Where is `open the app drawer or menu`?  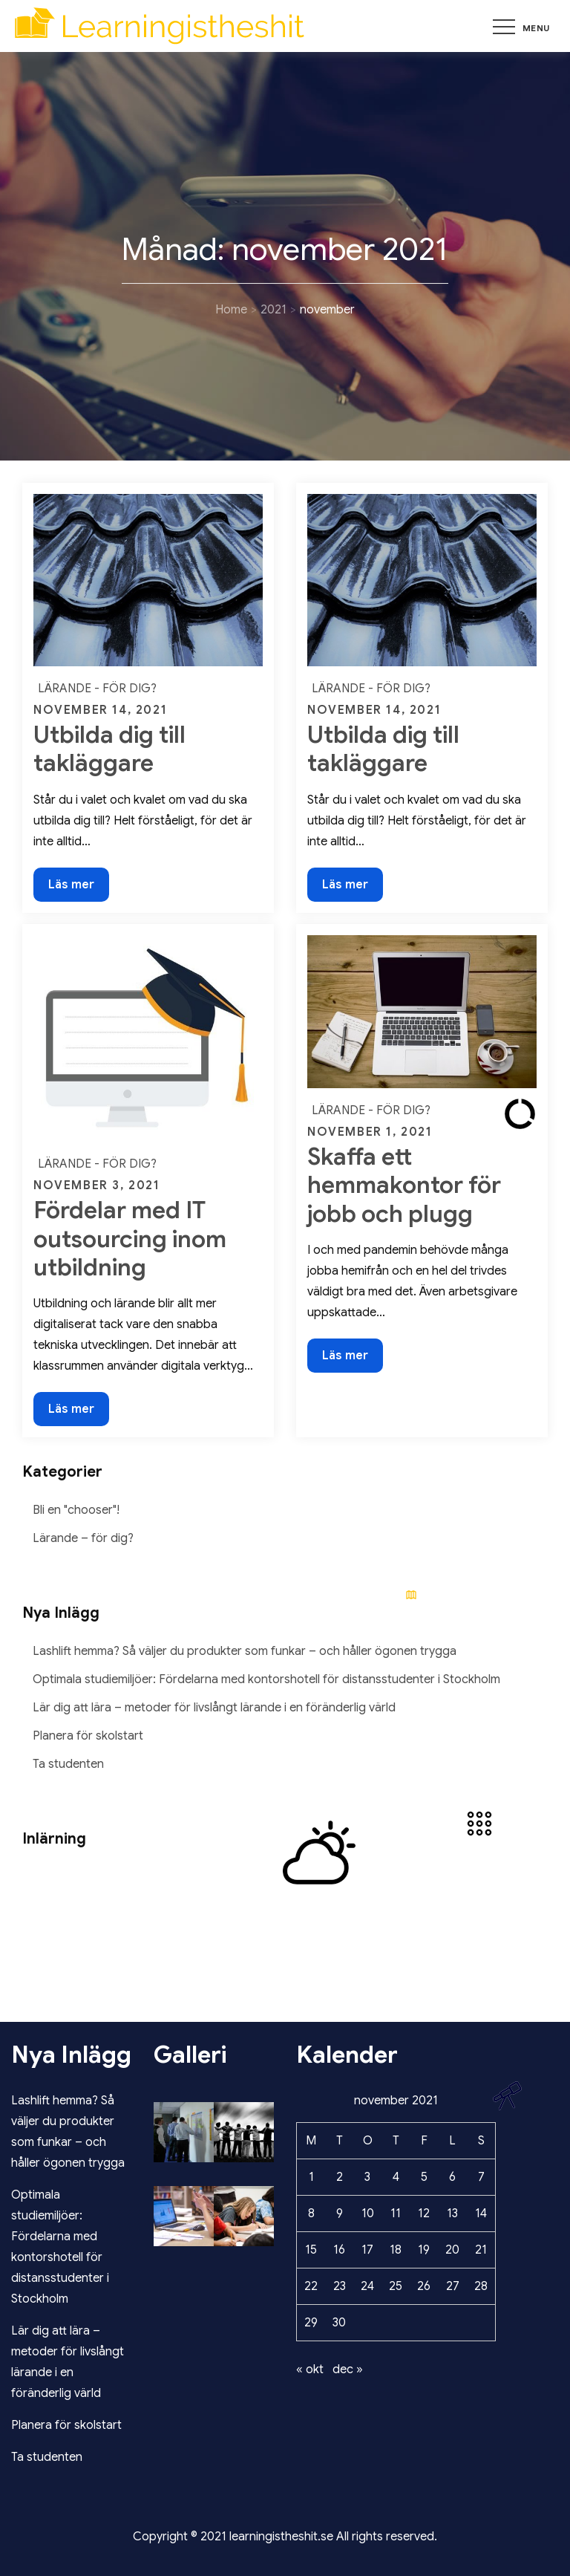
open the app drawer or menu is located at coordinates (479, 1824).